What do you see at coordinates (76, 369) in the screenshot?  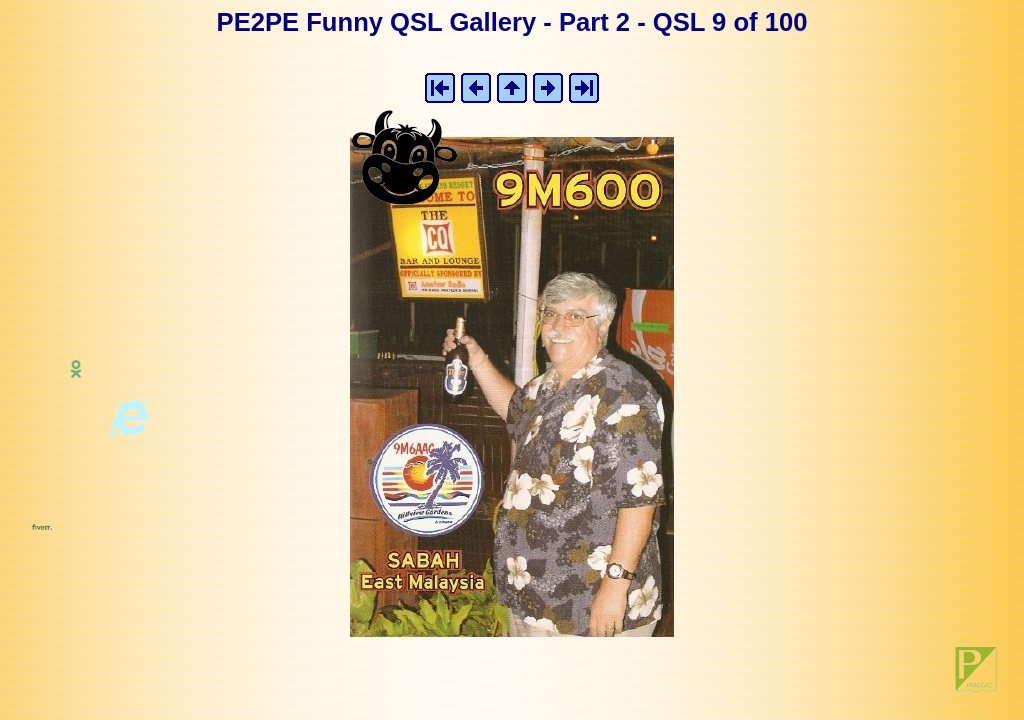 I see `open odnoklassniki social network` at bounding box center [76, 369].